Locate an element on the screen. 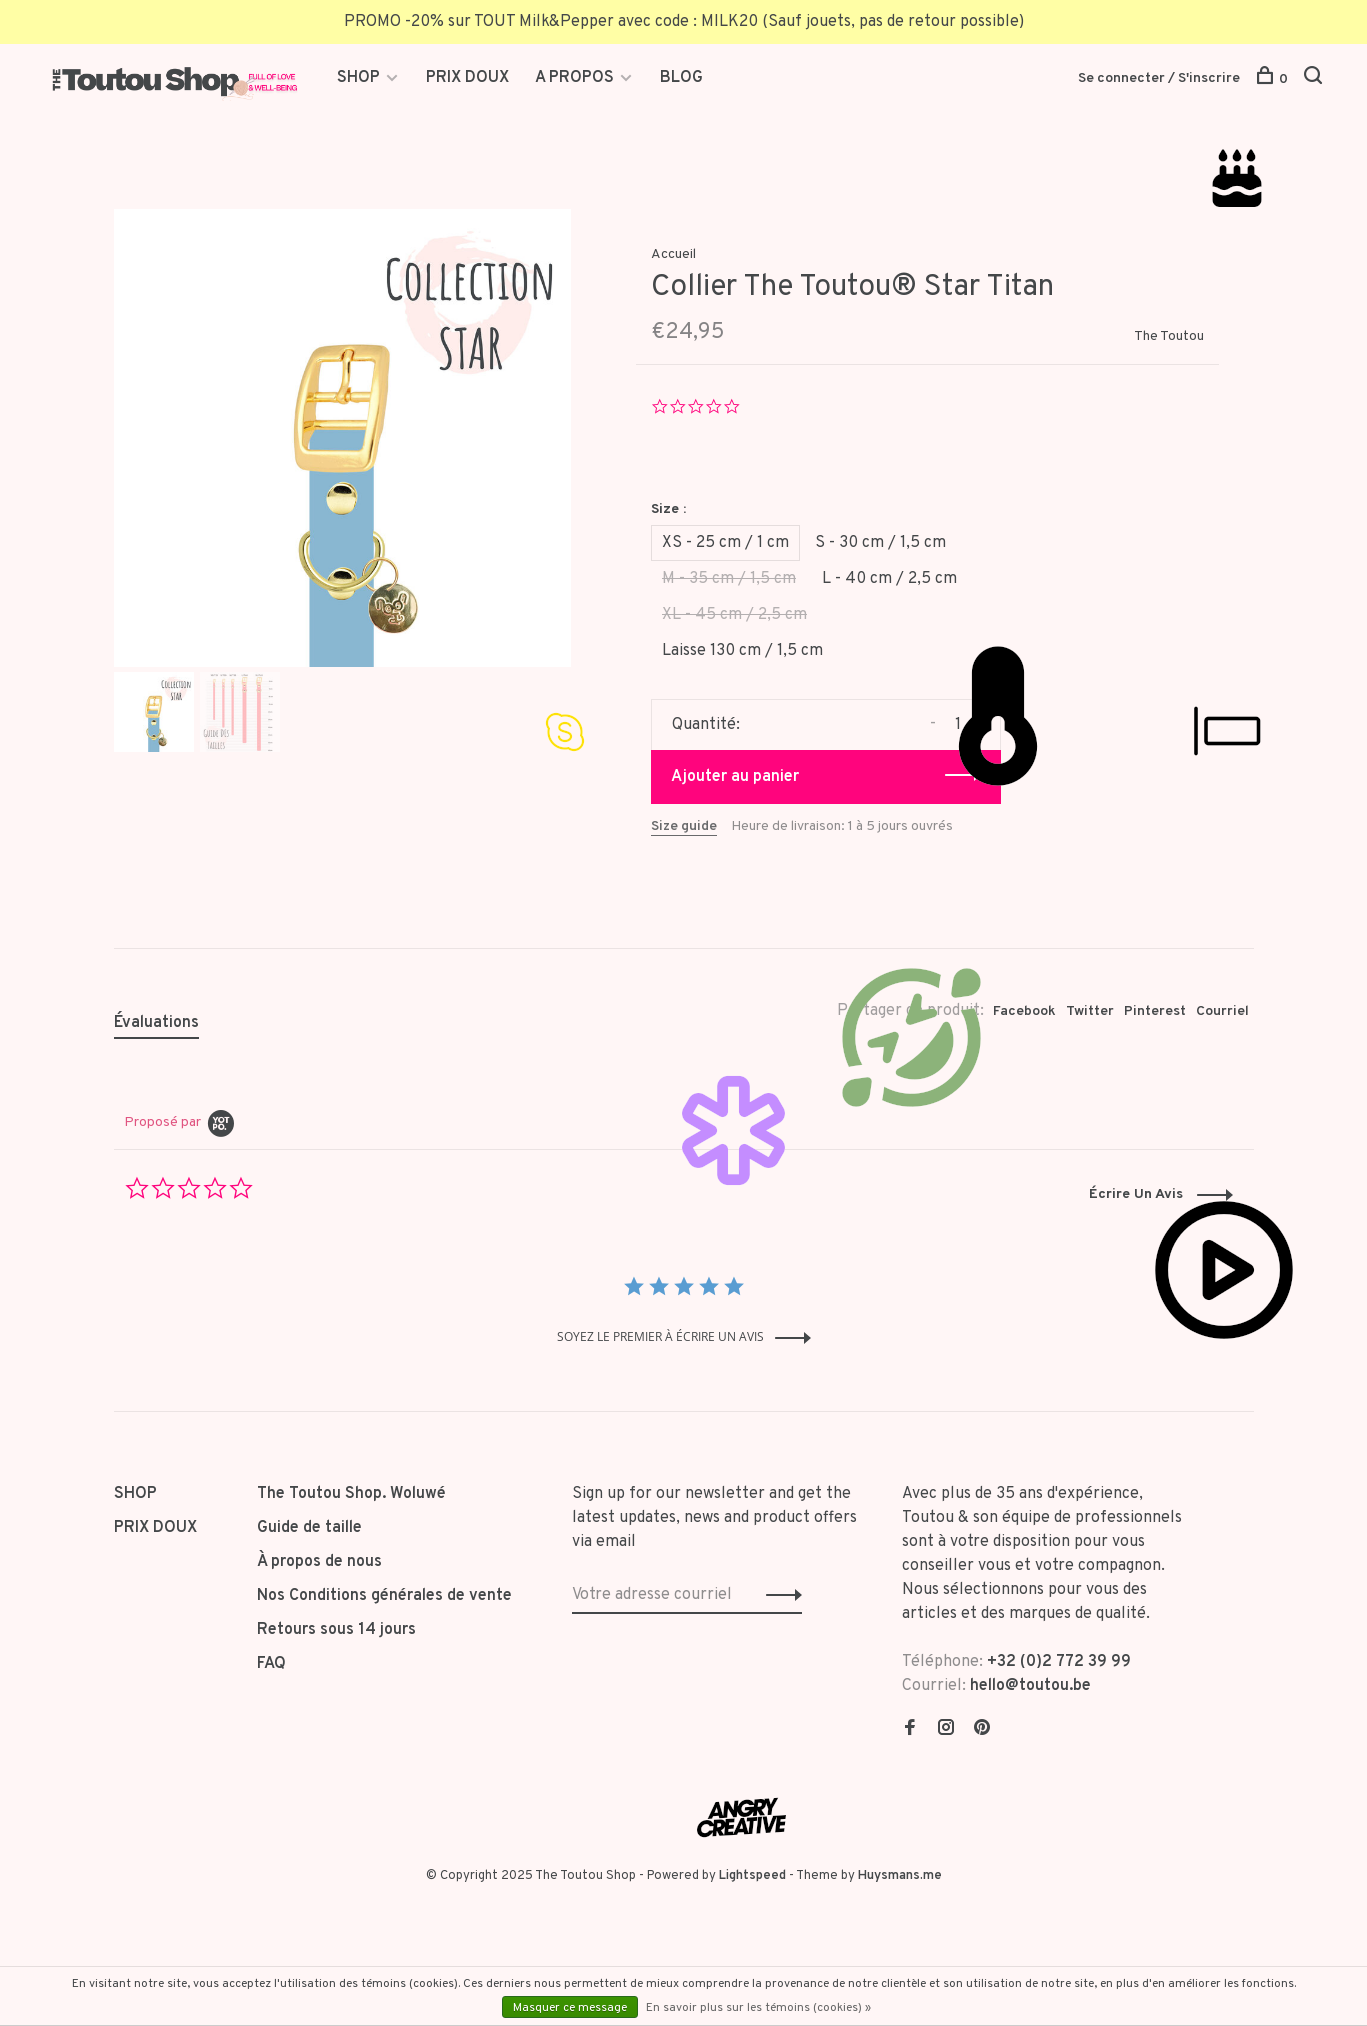  open skype app is located at coordinates (565, 732).